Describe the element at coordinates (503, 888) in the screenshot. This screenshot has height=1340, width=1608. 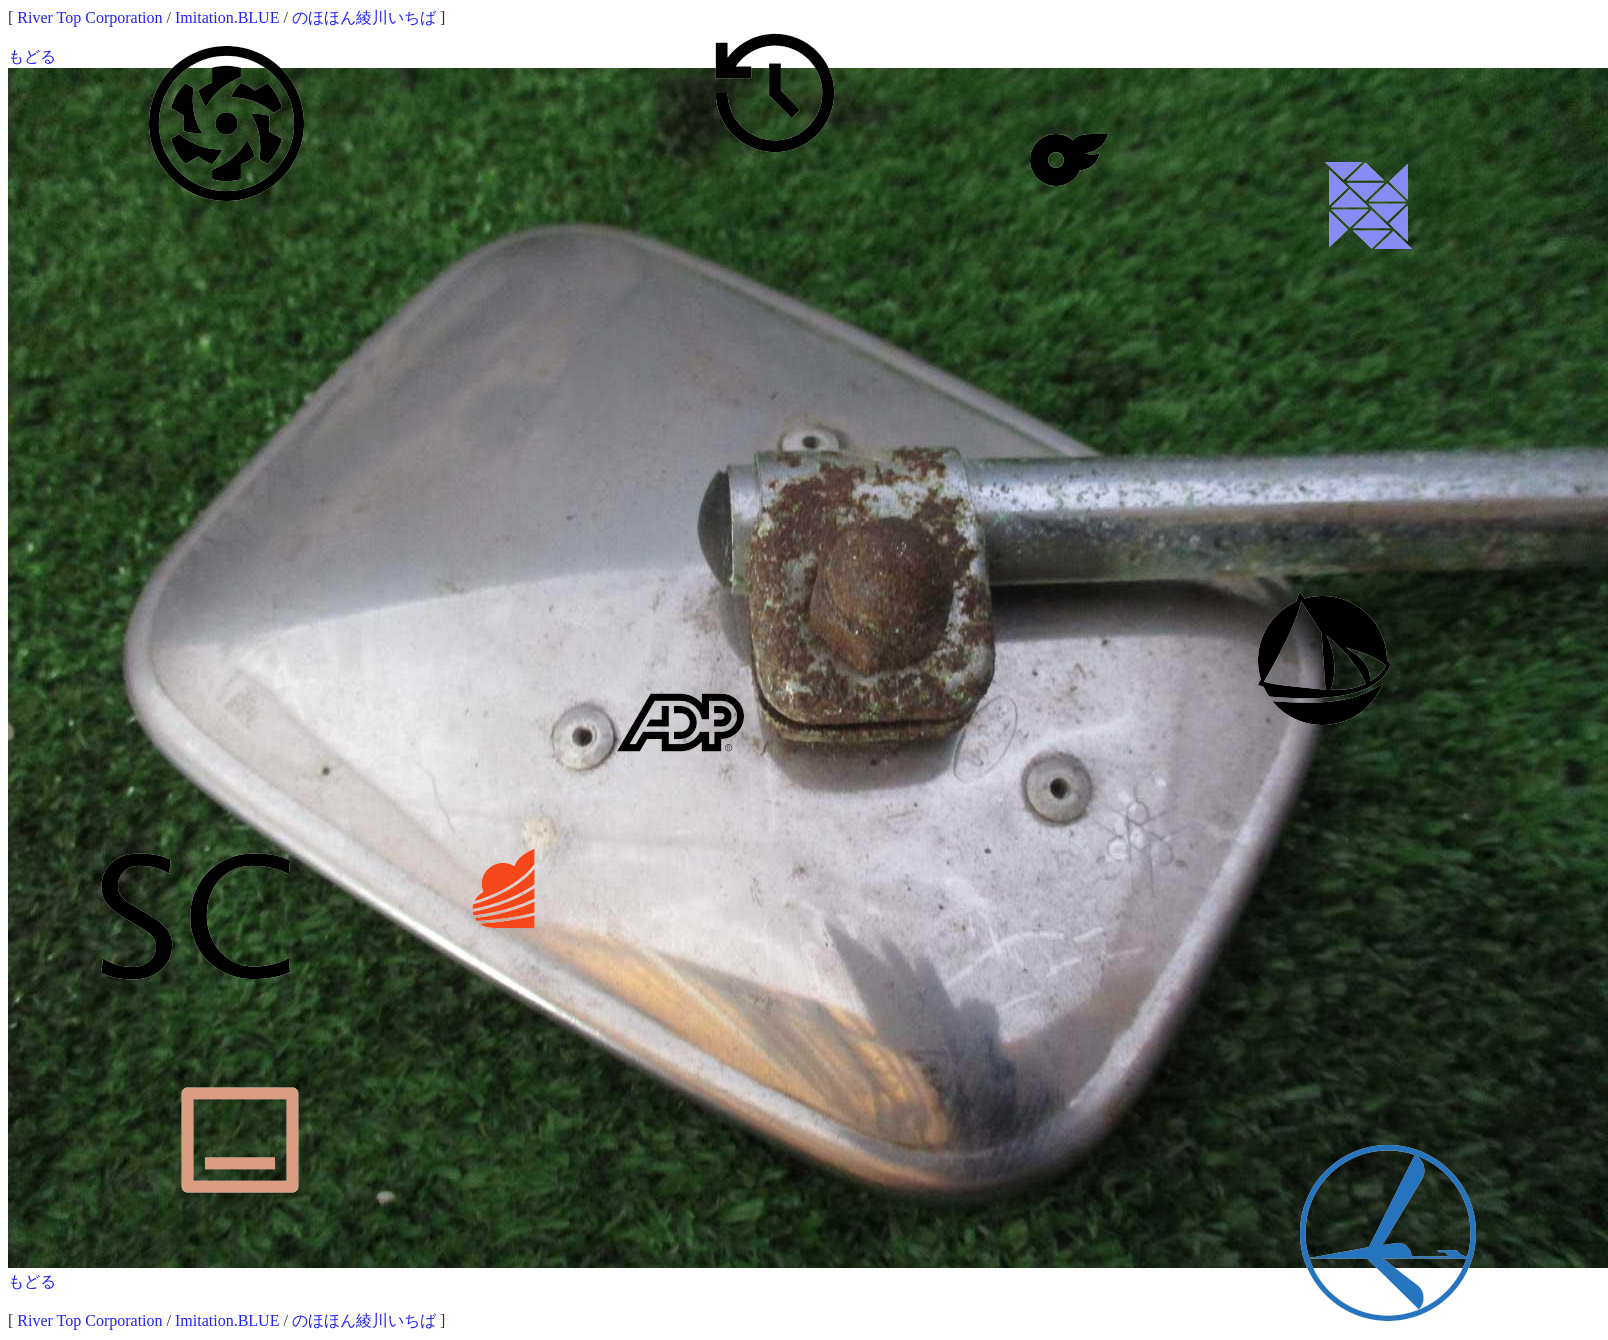
I see `opennebula cloud management platform logo` at that location.